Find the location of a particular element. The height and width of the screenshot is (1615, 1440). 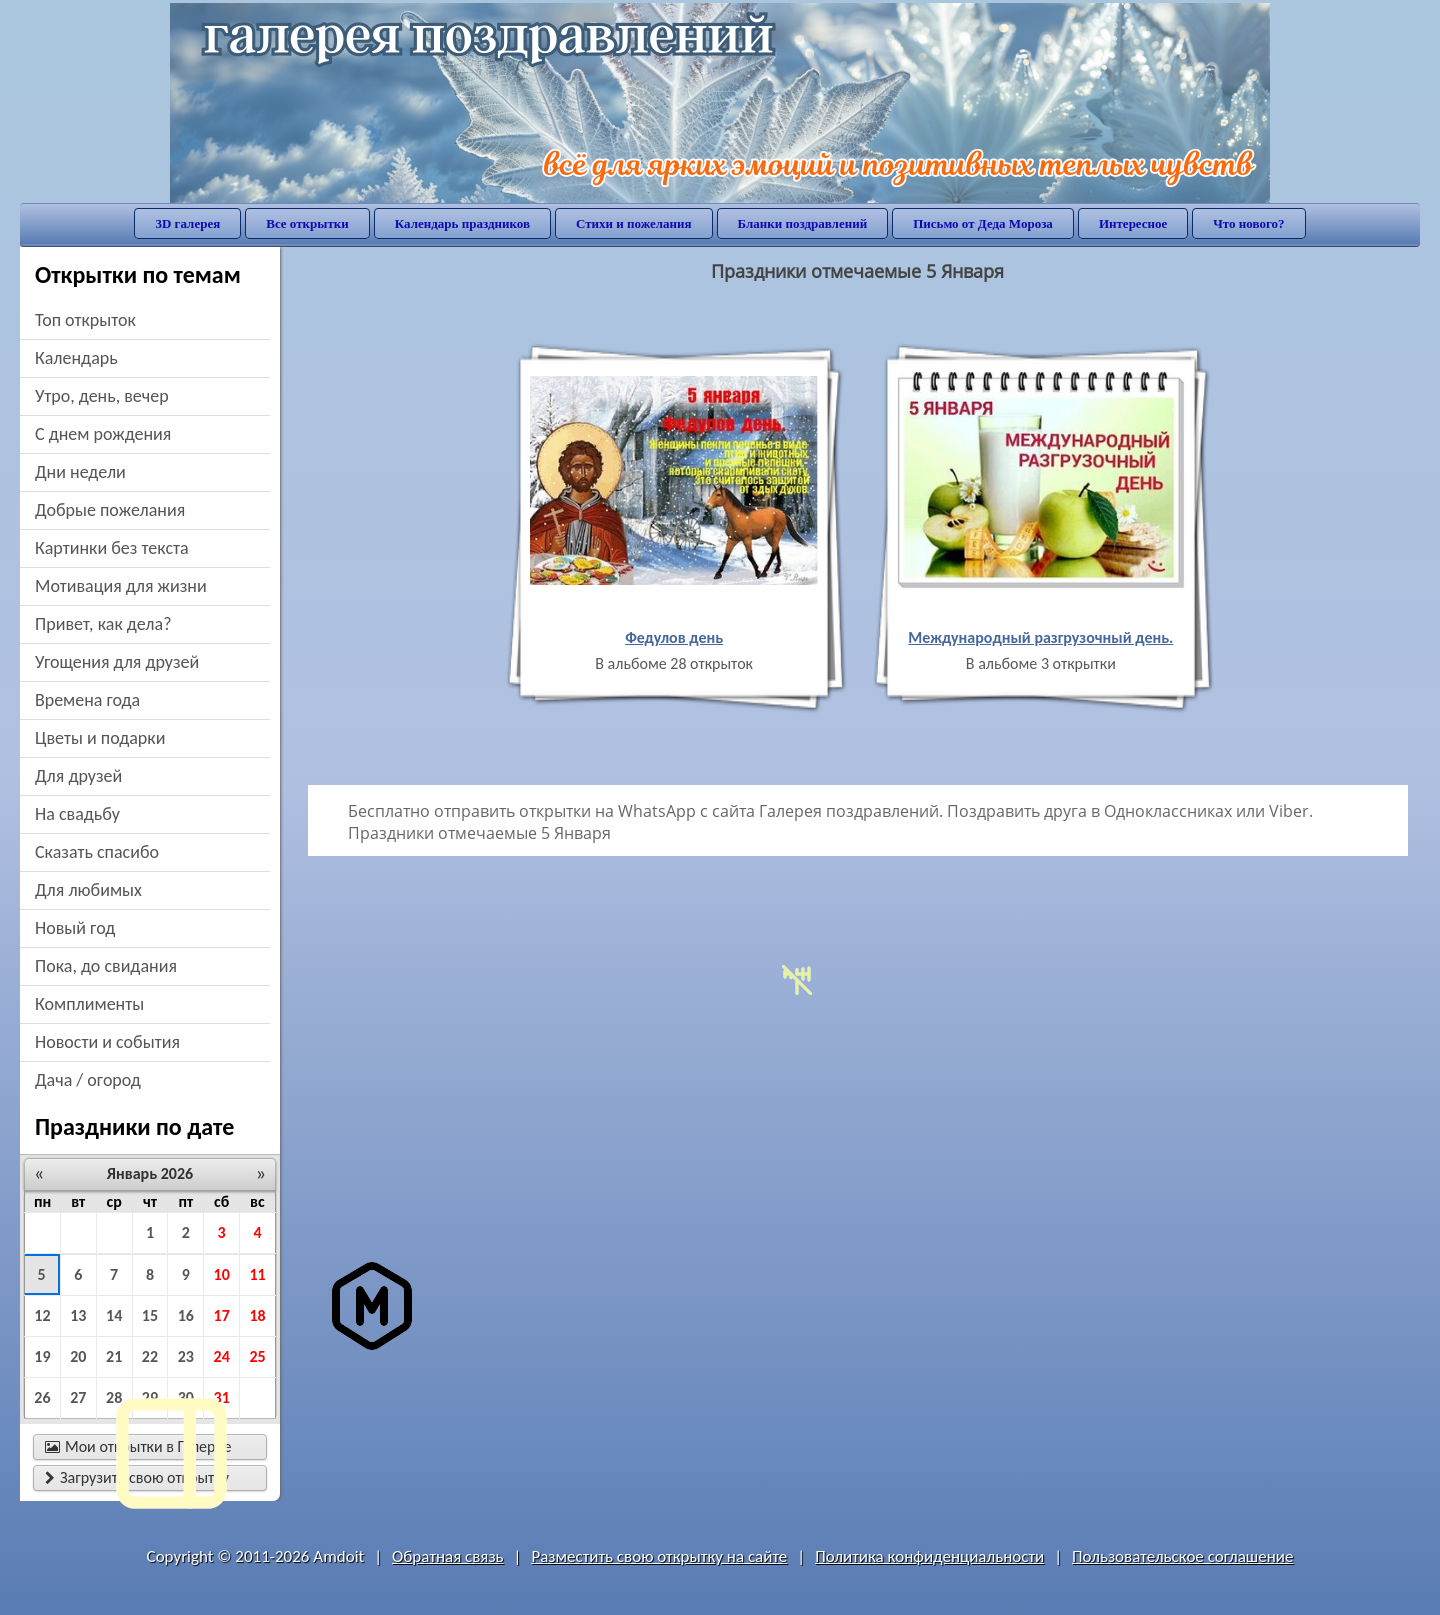

toggle right sidebar panel is located at coordinates (171, 1453).